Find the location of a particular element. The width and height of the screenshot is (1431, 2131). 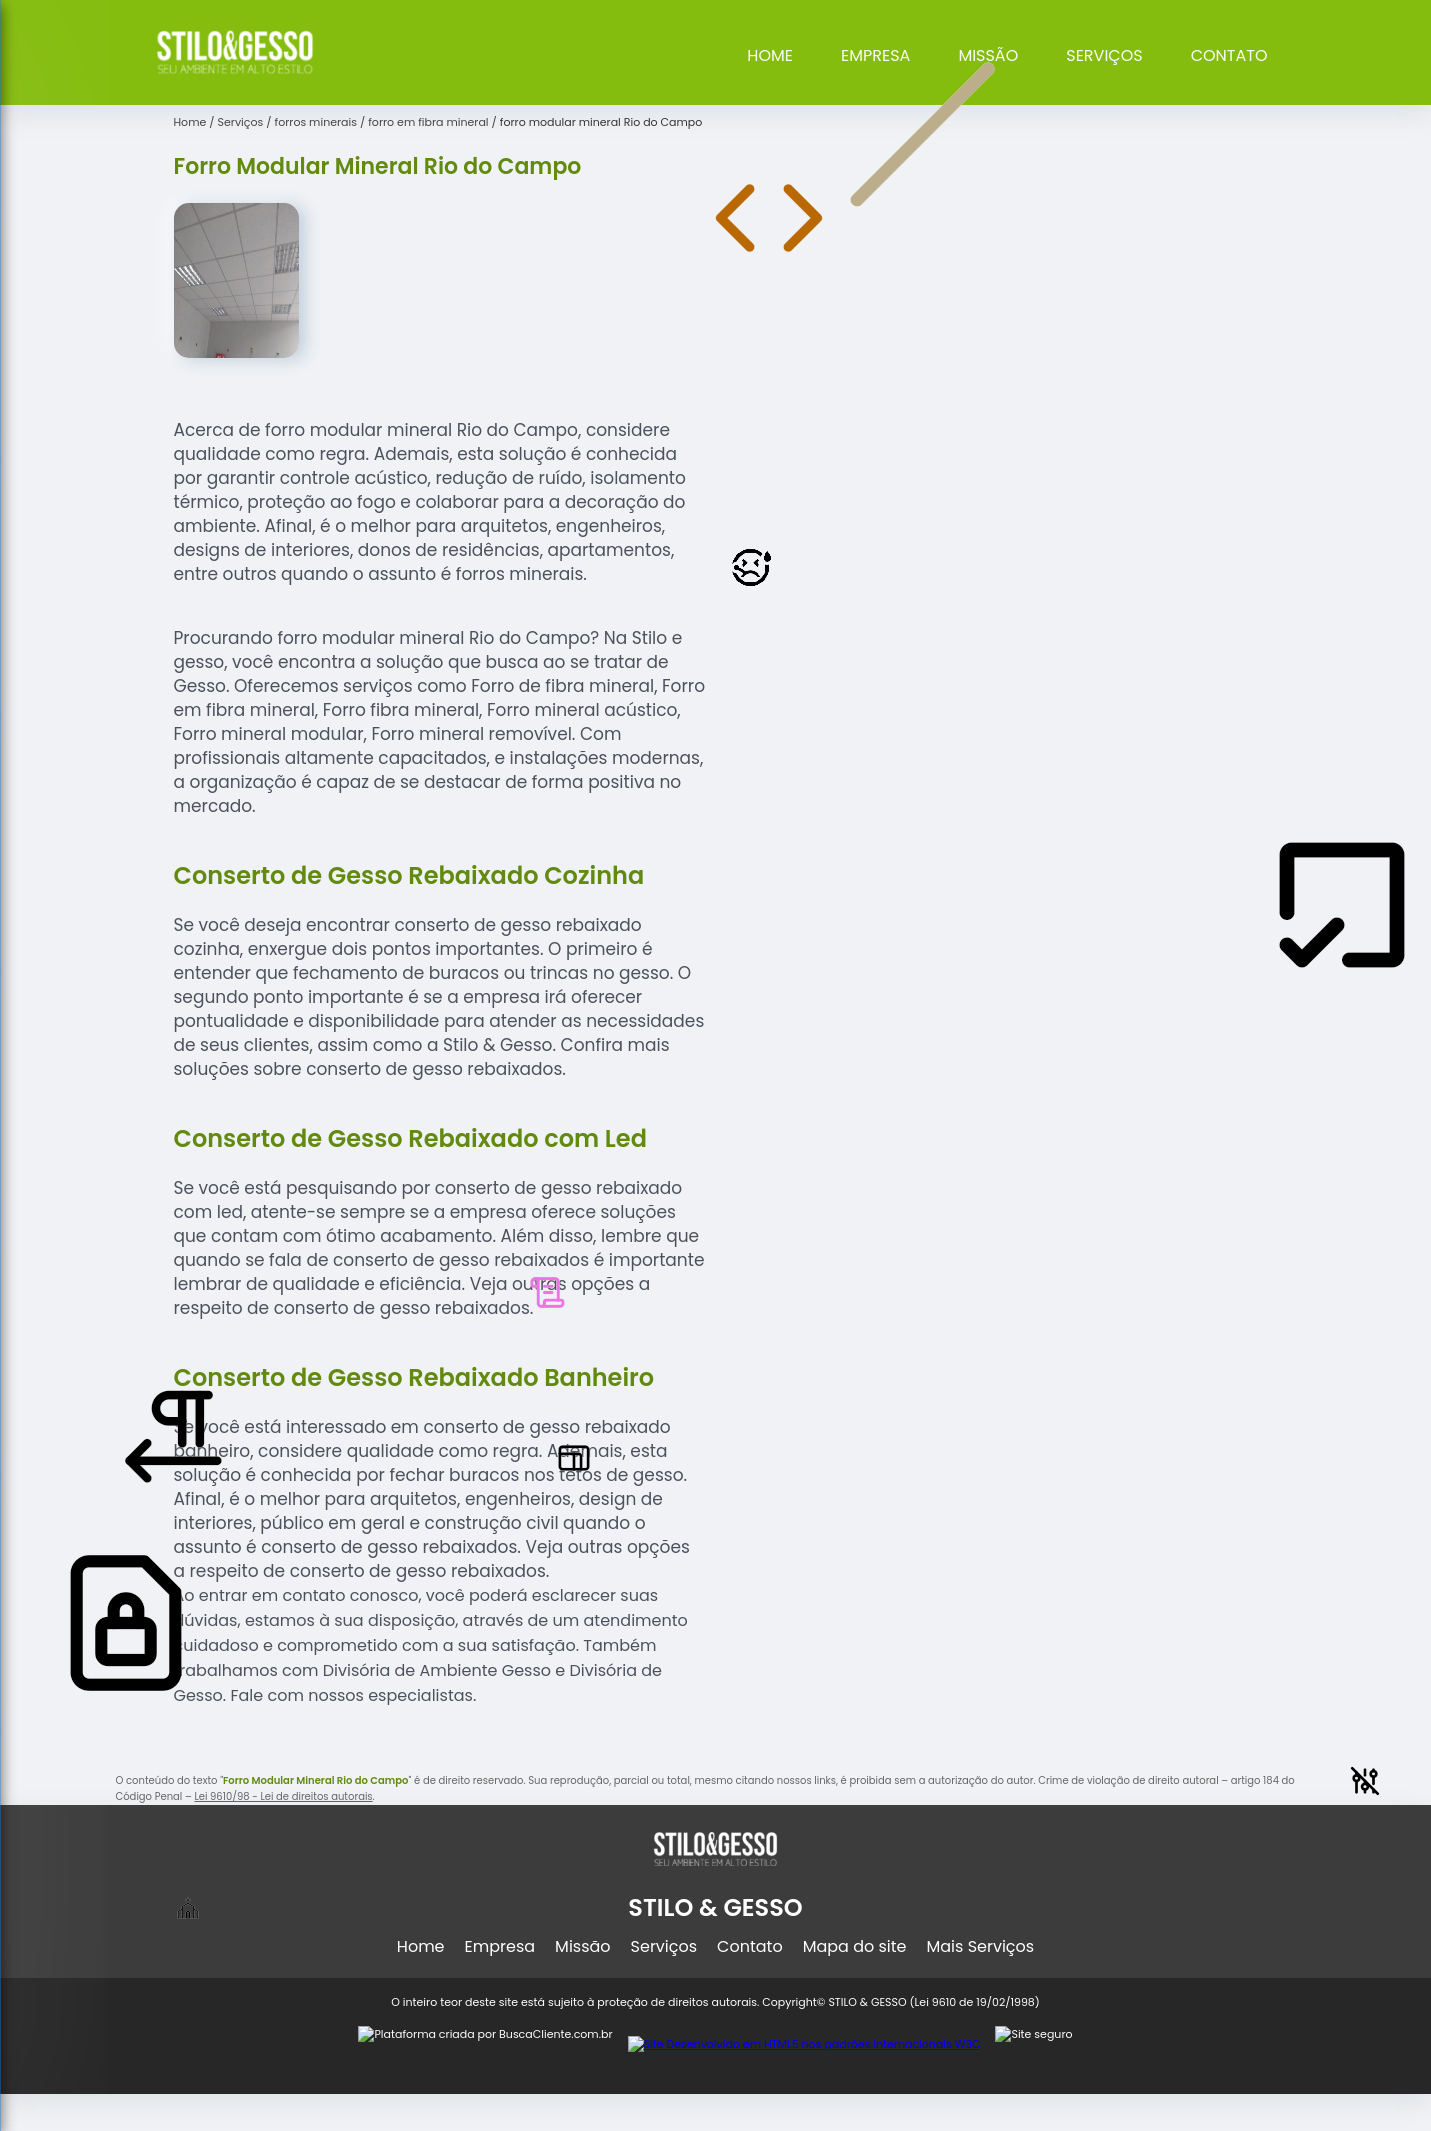

indicates a nearby church or place of worship is located at coordinates (188, 1909).